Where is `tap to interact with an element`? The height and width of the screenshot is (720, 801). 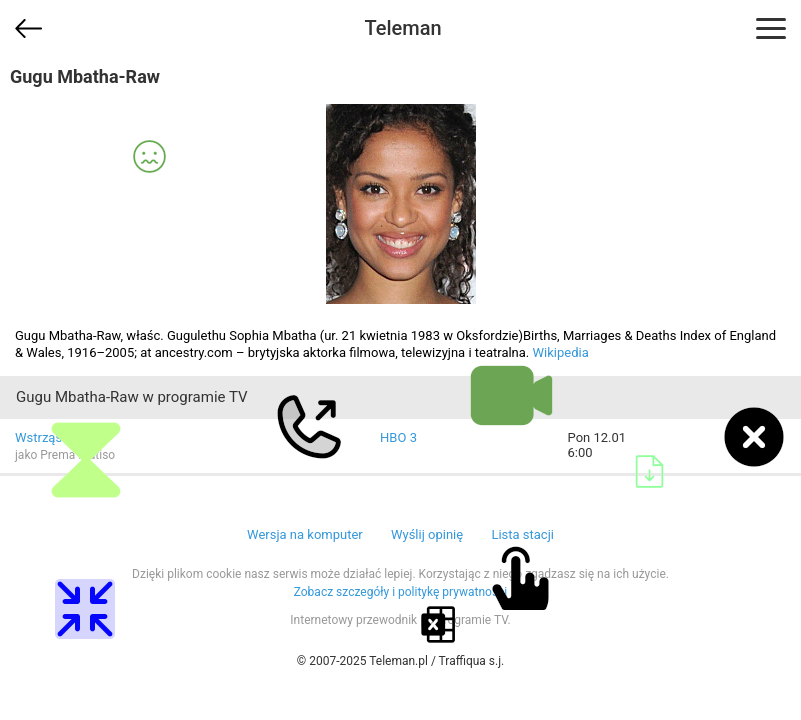 tap to interact with an element is located at coordinates (520, 579).